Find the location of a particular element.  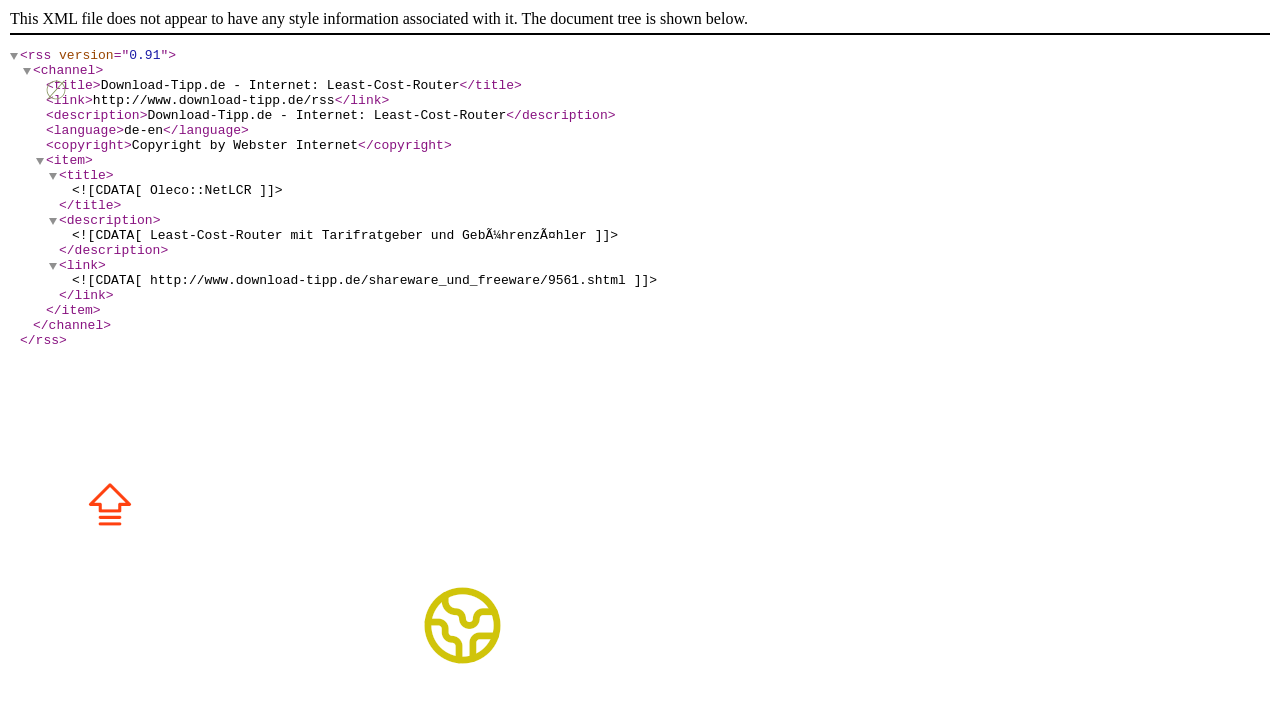

switch to global or worldwide view is located at coordinates (462, 625).